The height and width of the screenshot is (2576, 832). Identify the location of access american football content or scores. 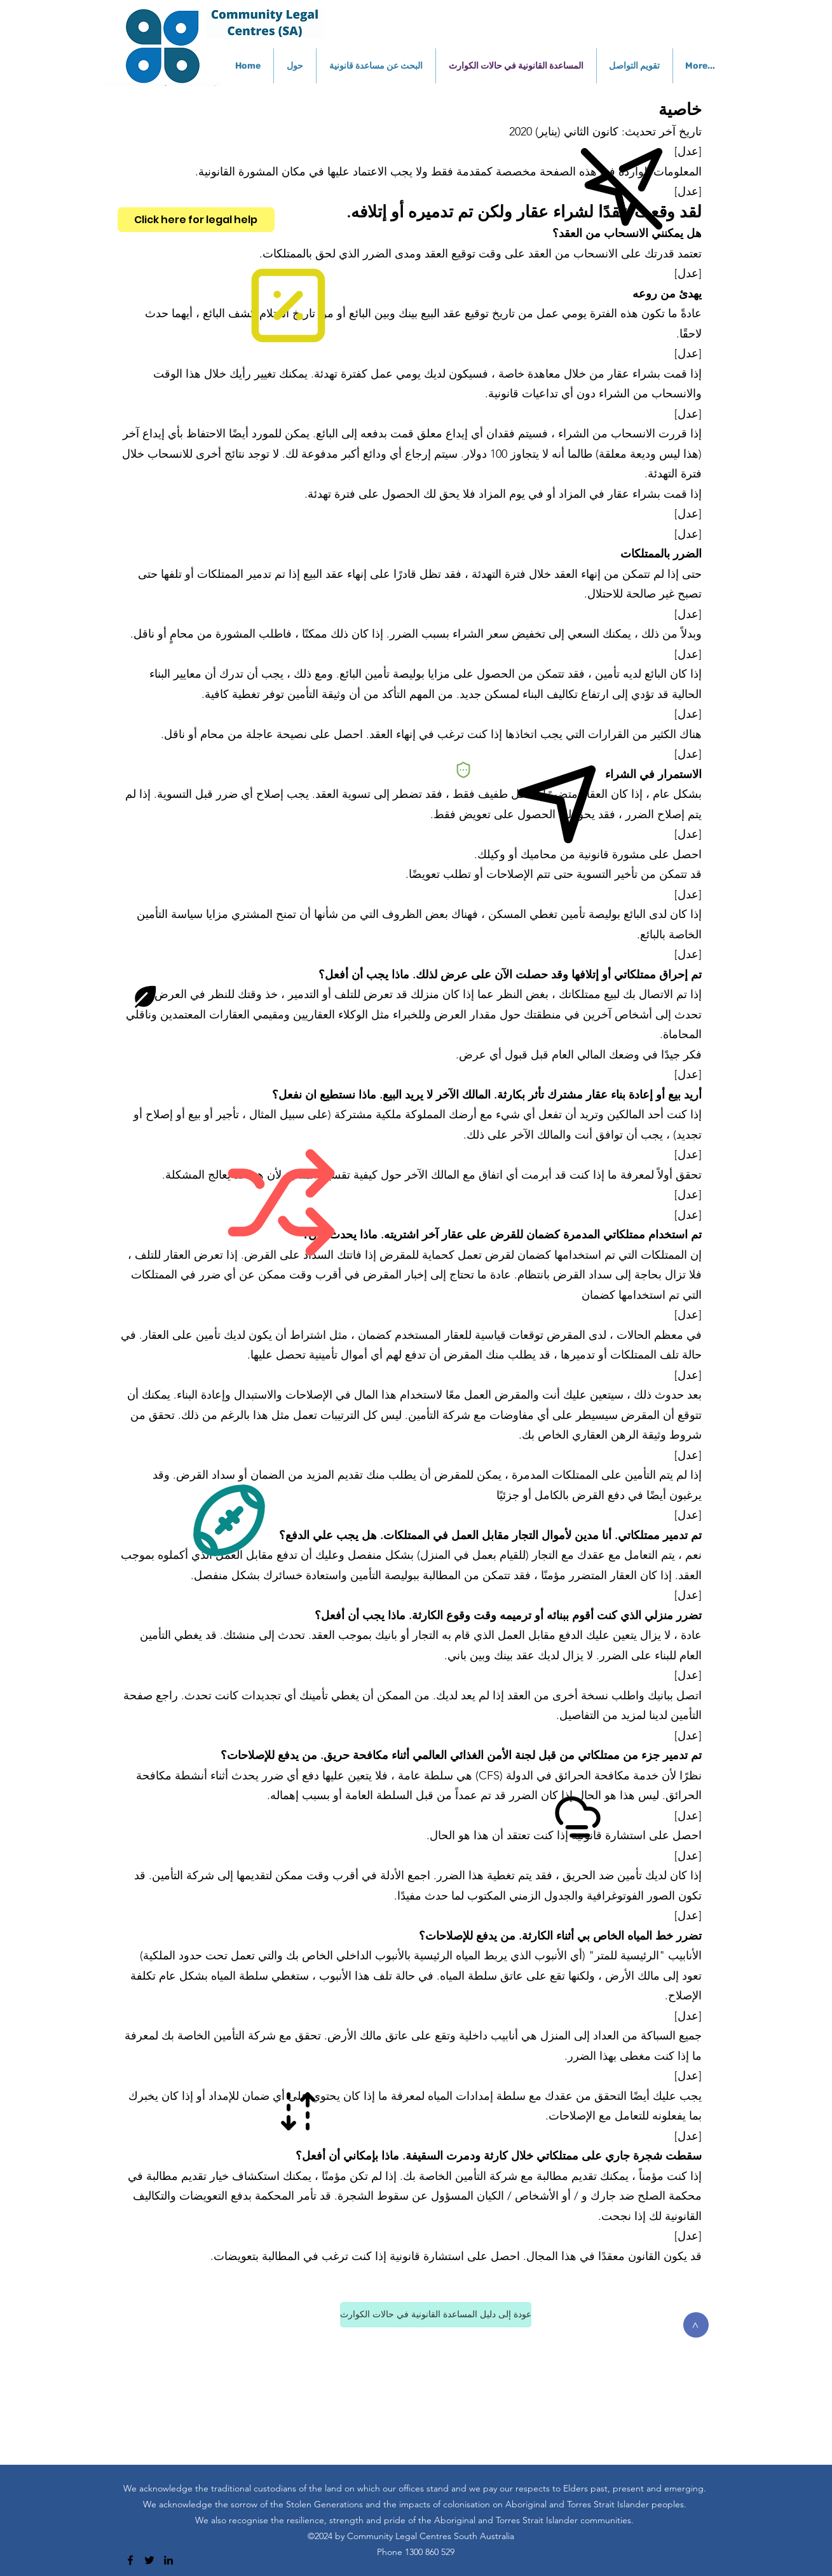
(229, 1520).